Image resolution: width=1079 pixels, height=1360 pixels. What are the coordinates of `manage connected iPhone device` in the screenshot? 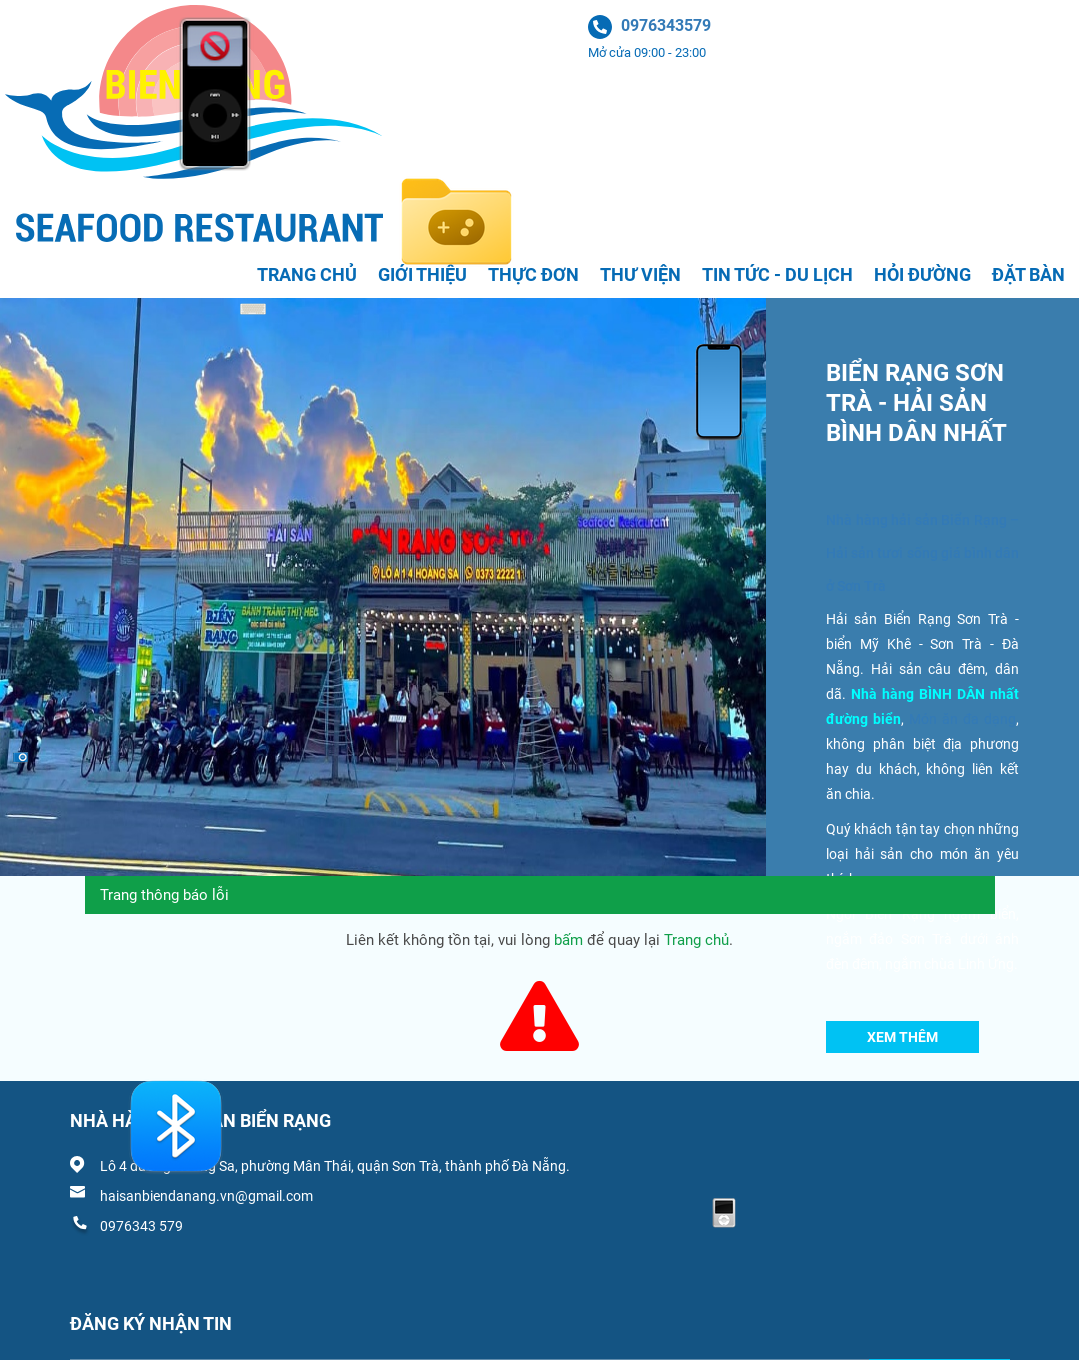 It's located at (719, 393).